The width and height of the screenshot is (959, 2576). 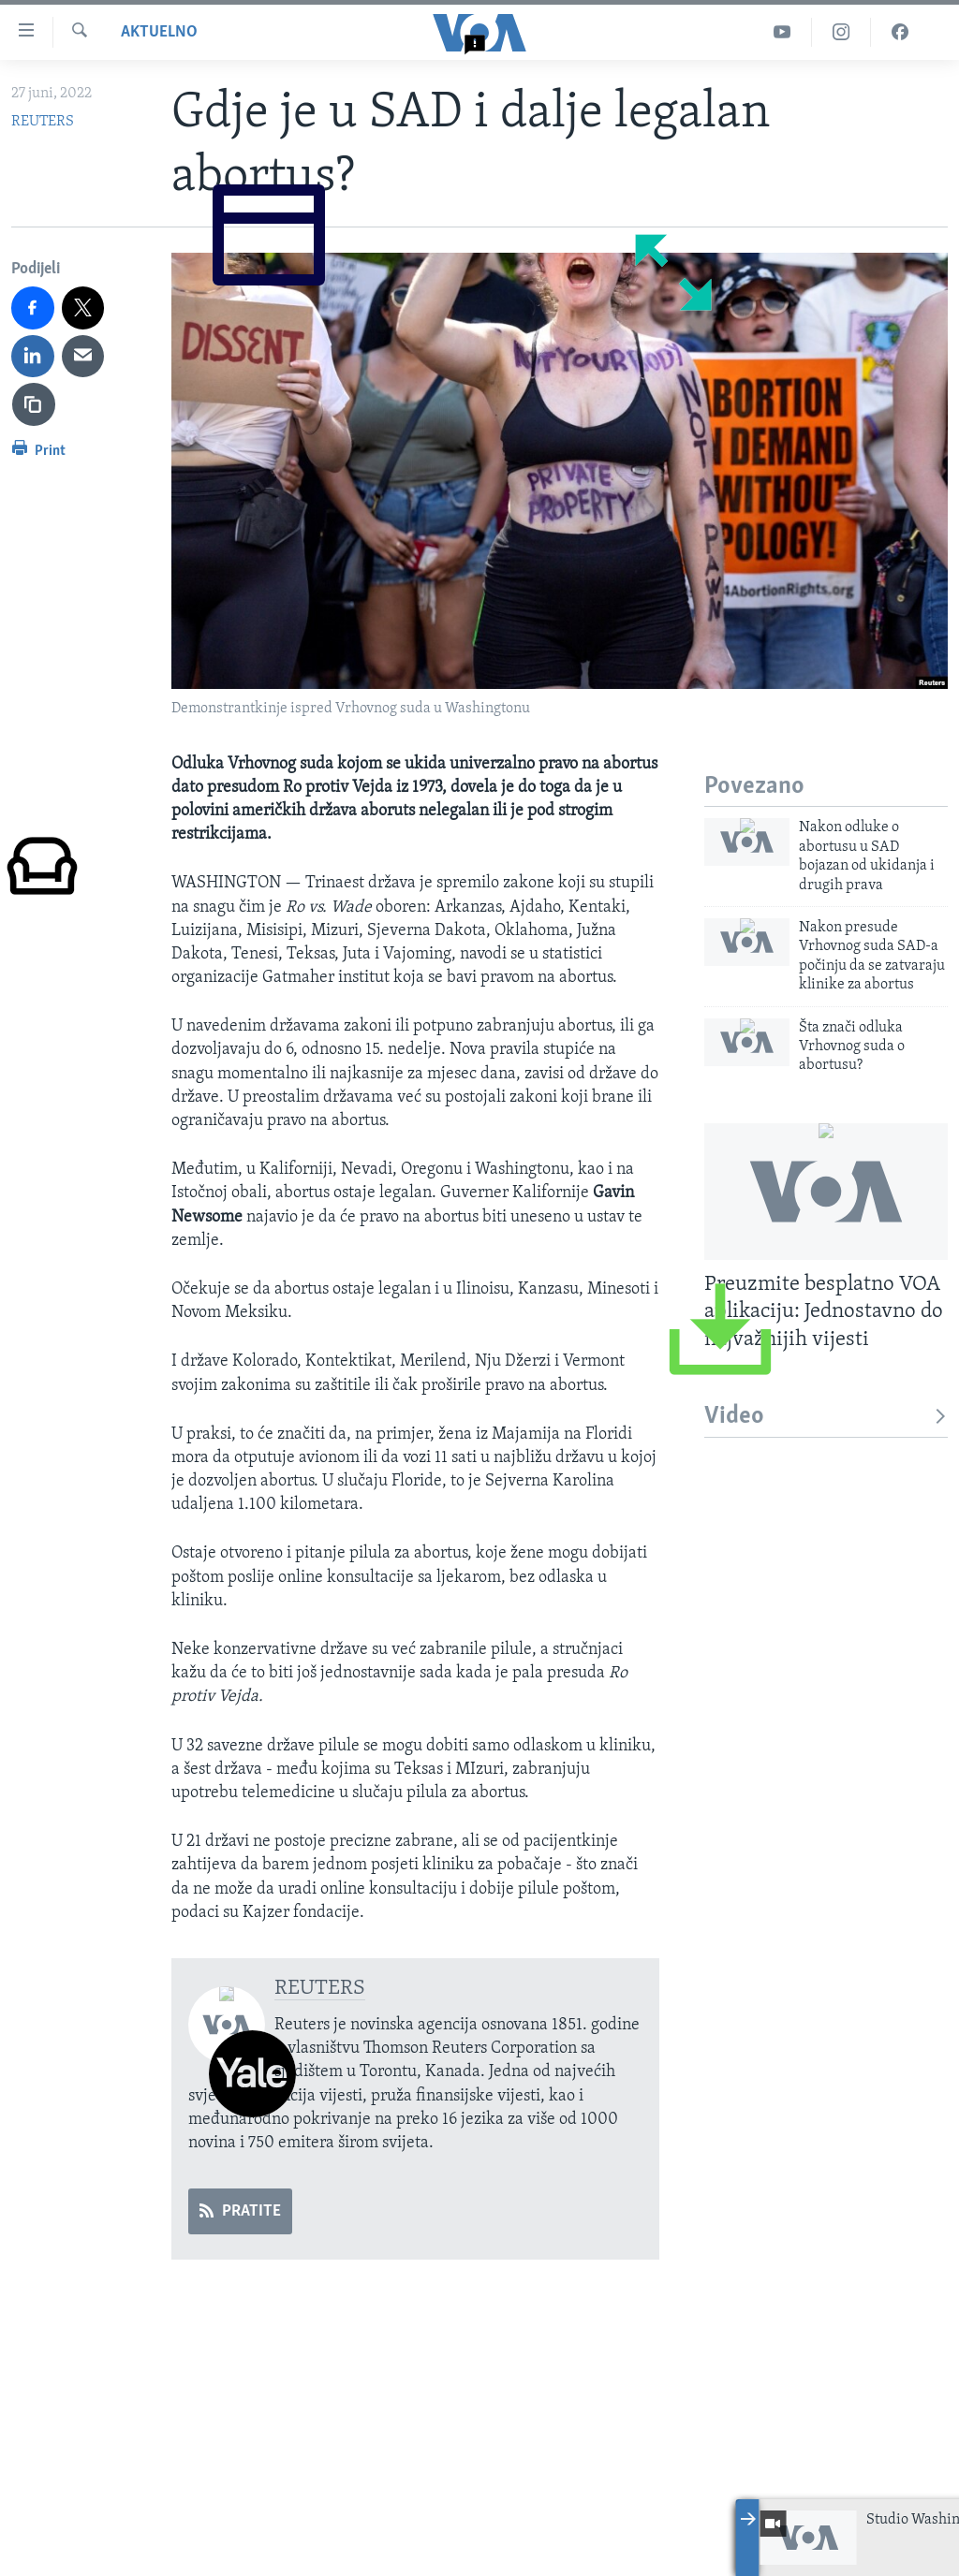 What do you see at coordinates (252, 2073) in the screenshot?
I see `yale university branding or affiliation` at bounding box center [252, 2073].